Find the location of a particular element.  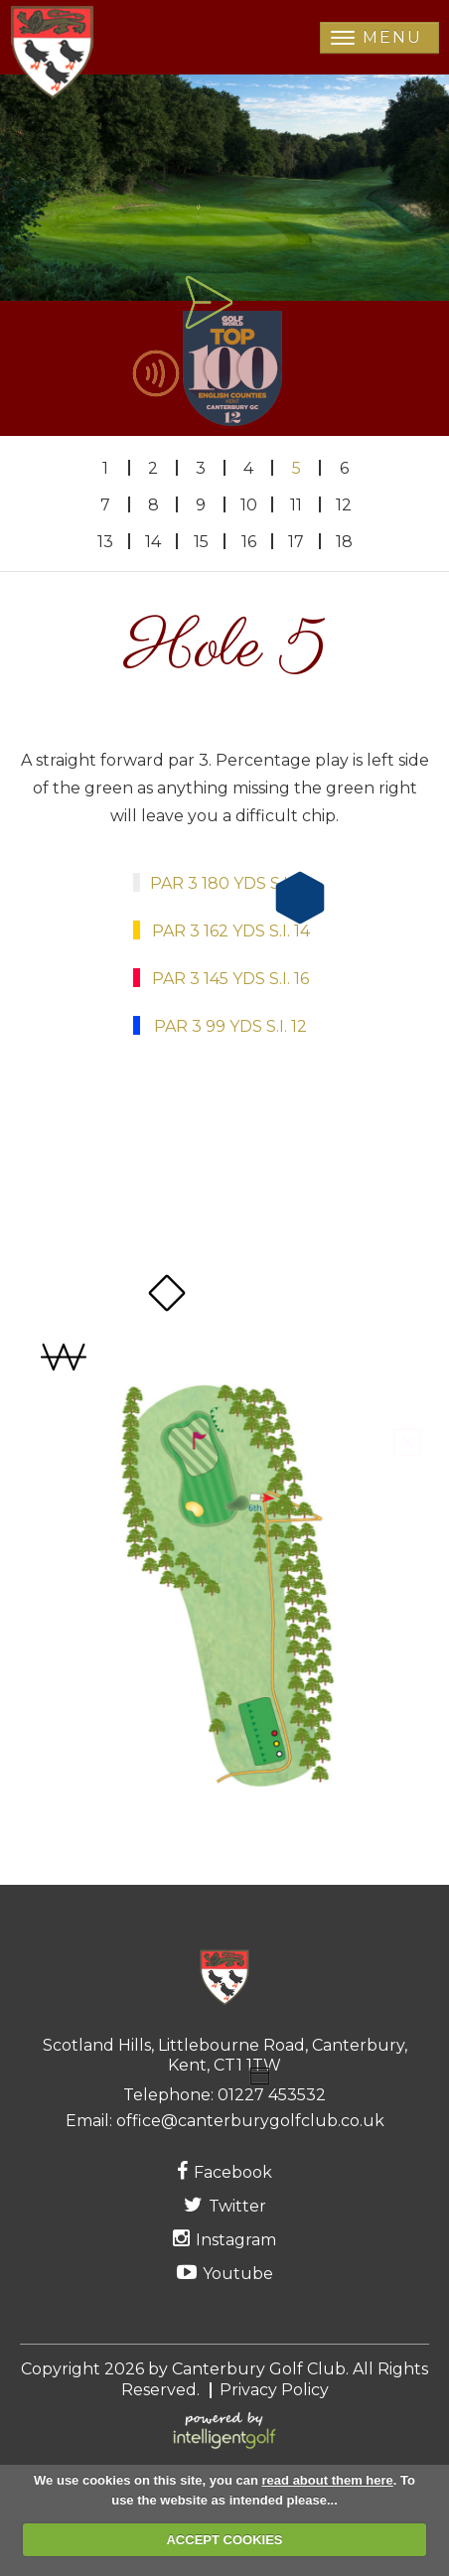

tap to pay with contactless payment is located at coordinates (156, 373).